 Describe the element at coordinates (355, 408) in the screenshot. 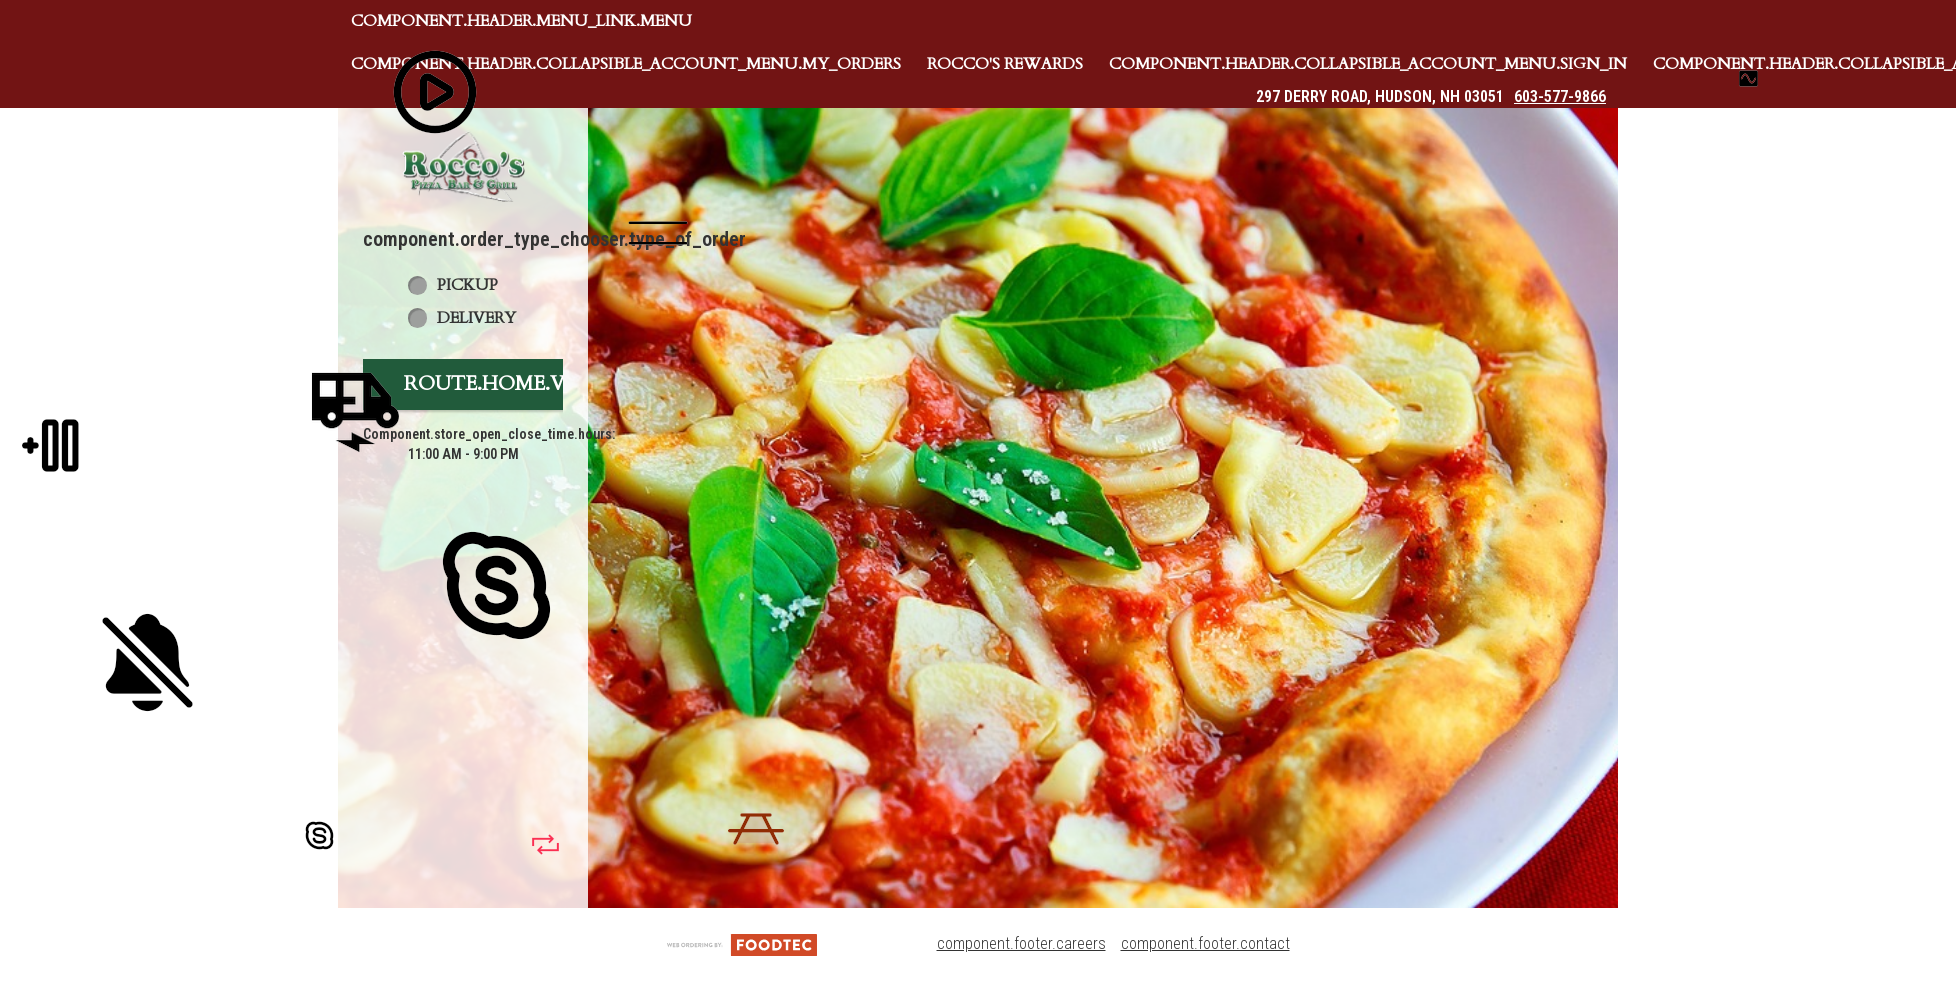

I see `select electric rickshaw as transport option` at that location.